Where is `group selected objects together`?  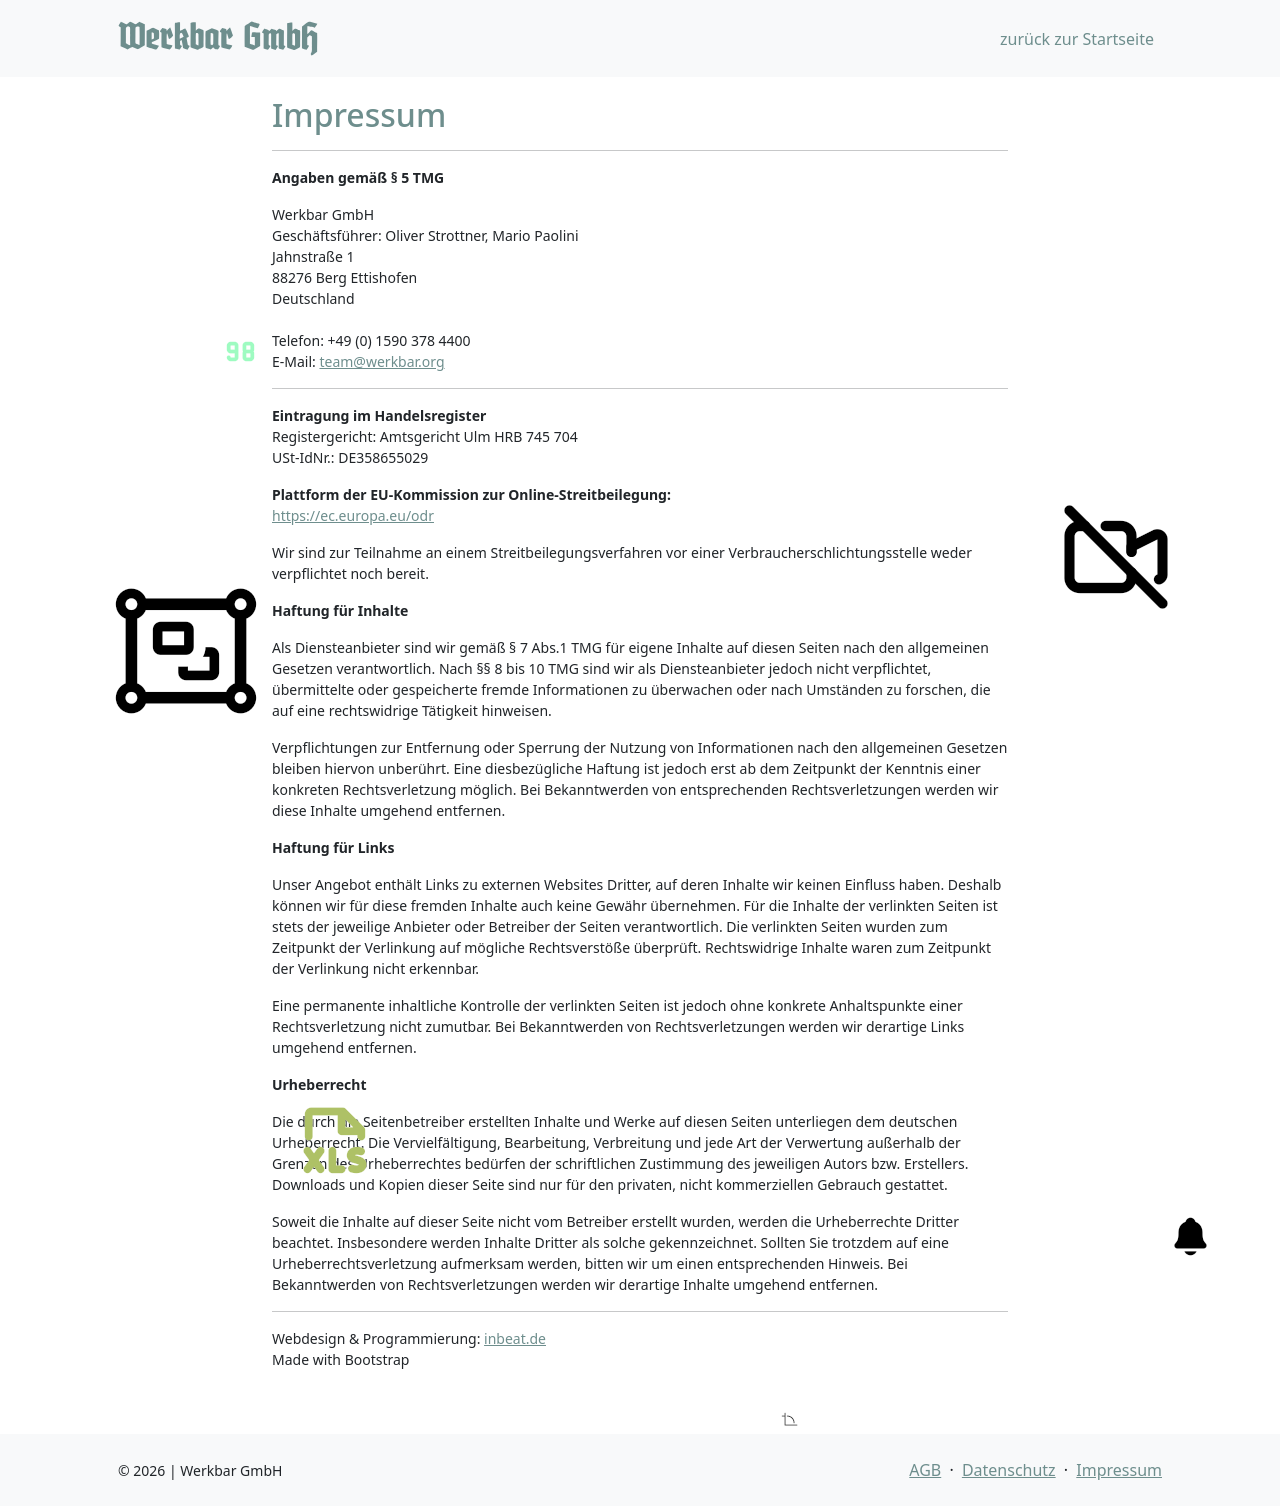
group selected objects together is located at coordinates (186, 651).